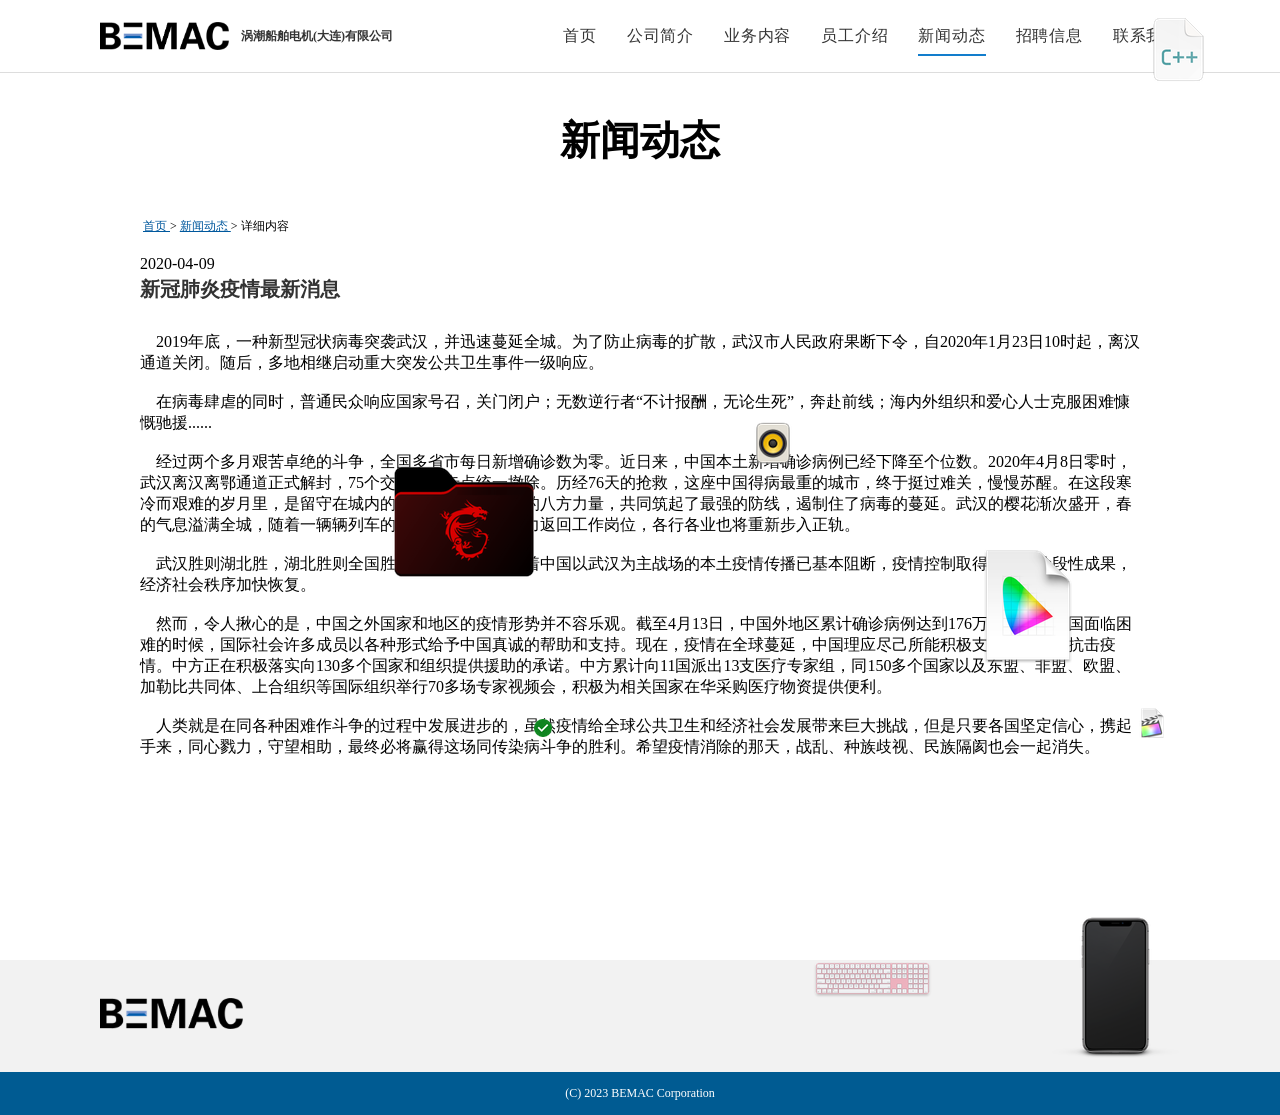 The height and width of the screenshot is (1115, 1280). Describe the element at coordinates (773, 443) in the screenshot. I see `access system sound settings` at that location.